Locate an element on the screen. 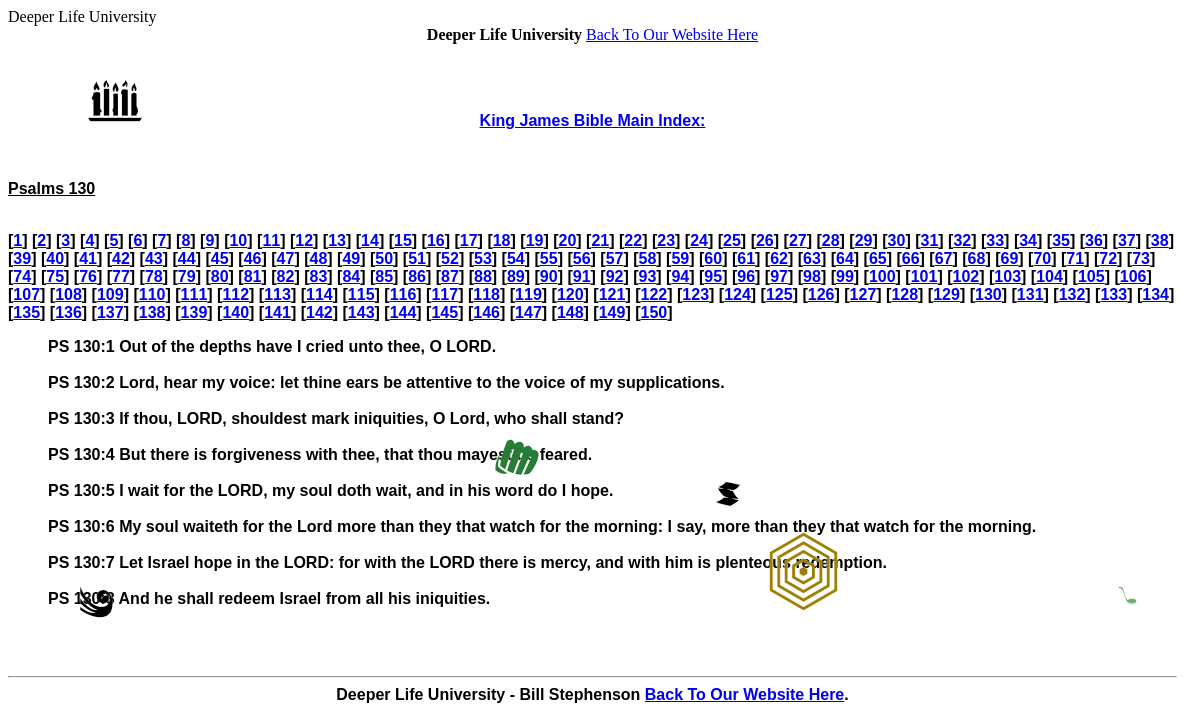 The height and width of the screenshot is (720, 1185). indicates wind or air element in a game is located at coordinates (96, 602).